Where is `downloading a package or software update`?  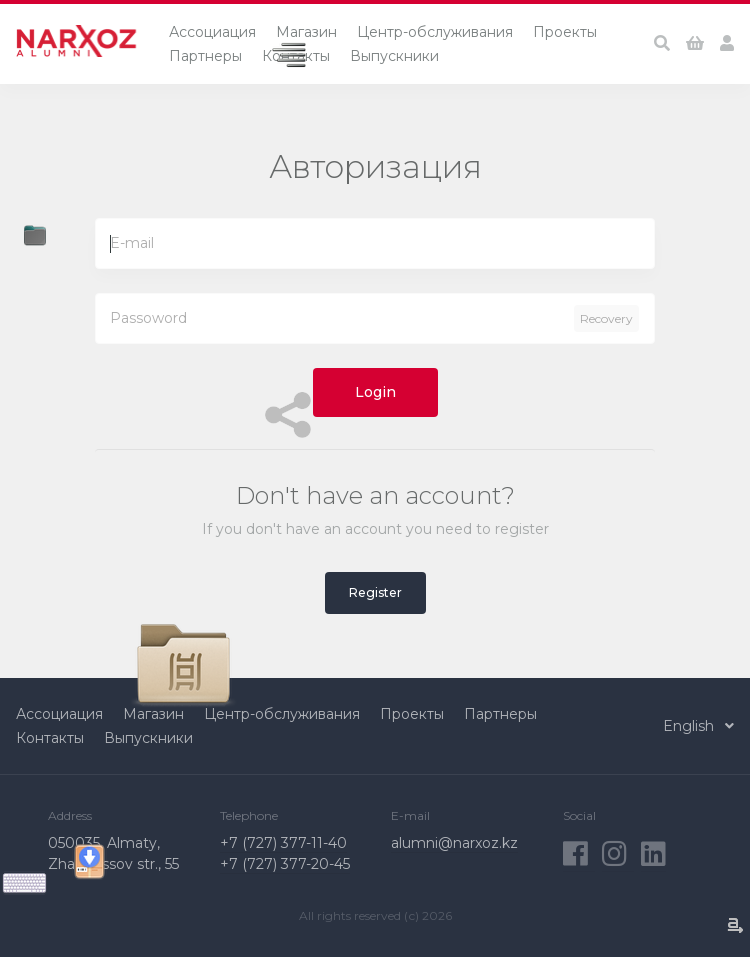
downloading a package or software update is located at coordinates (89, 861).